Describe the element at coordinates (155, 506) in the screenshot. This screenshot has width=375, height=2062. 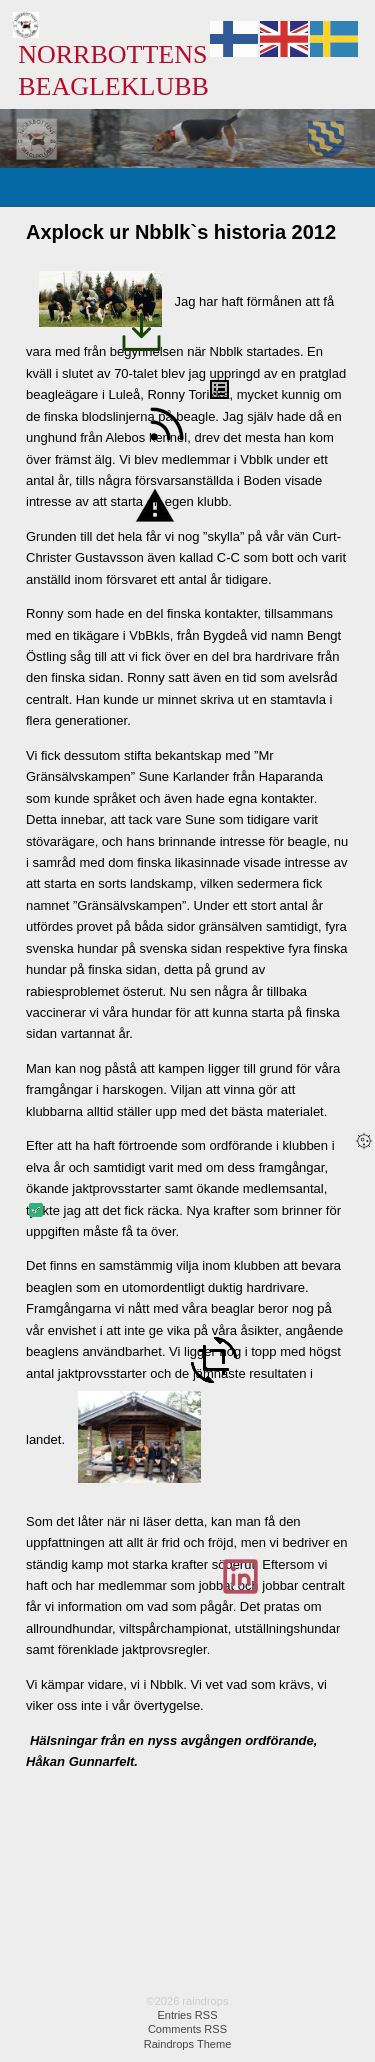
I see `indicates a warning or potential issue` at that location.